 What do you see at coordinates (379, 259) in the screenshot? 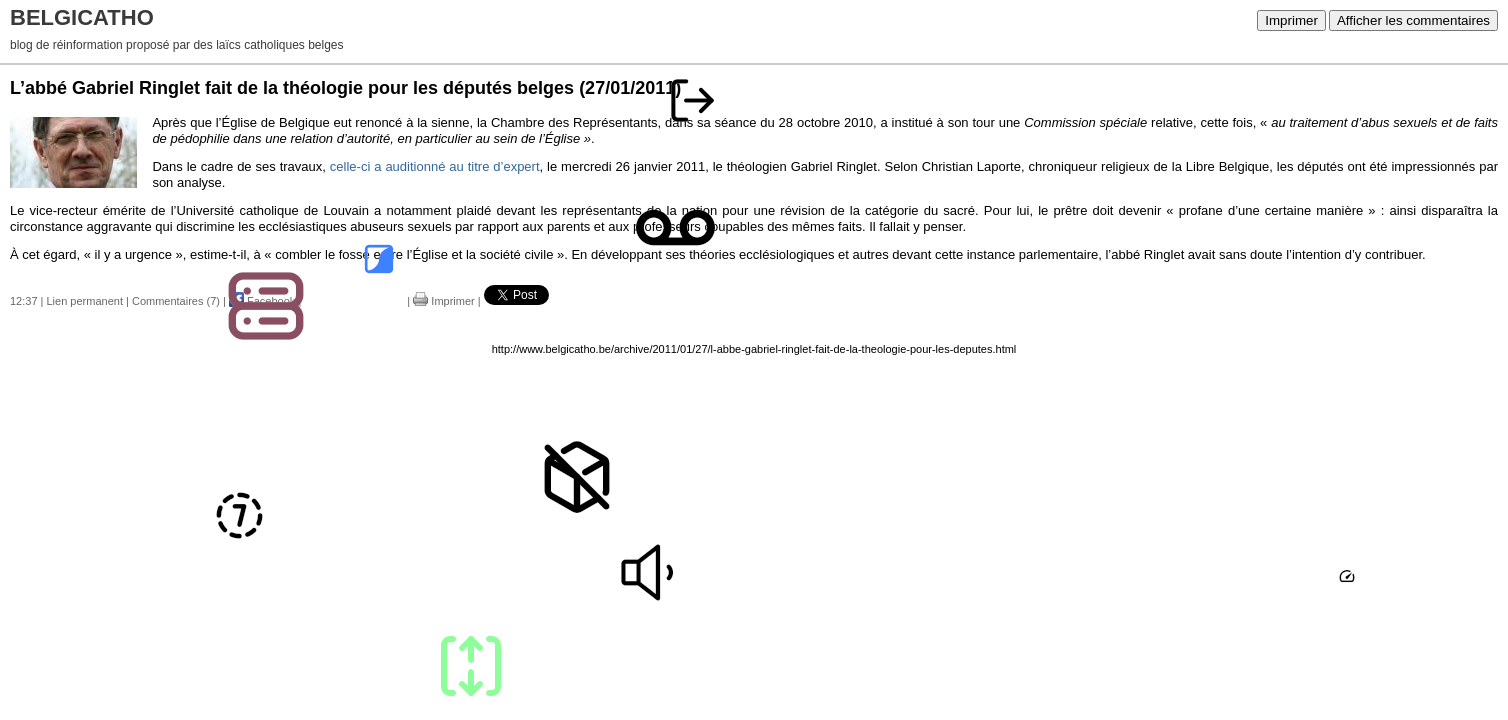
I see `adjust display contrast settings` at bounding box center [379, 259].